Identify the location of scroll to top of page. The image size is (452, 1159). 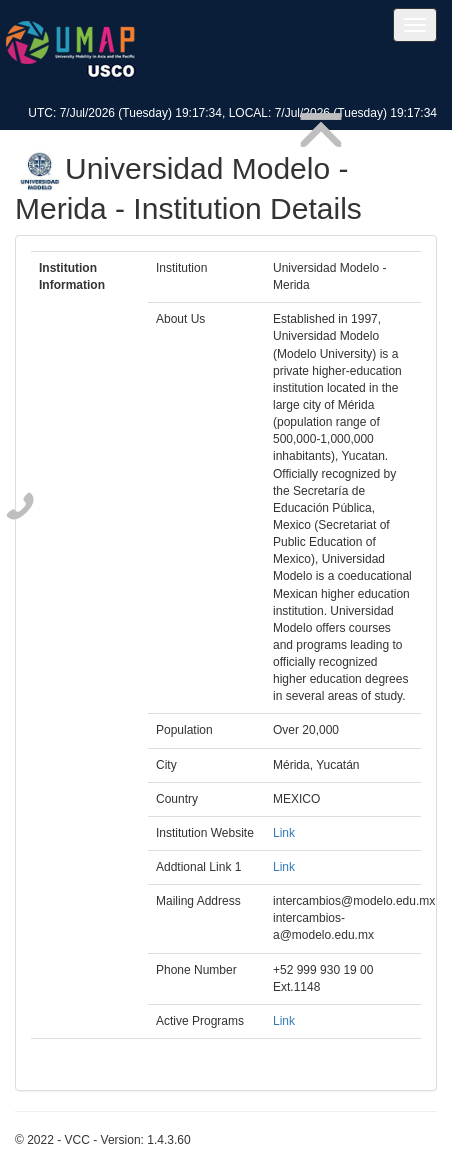
(321, 130).